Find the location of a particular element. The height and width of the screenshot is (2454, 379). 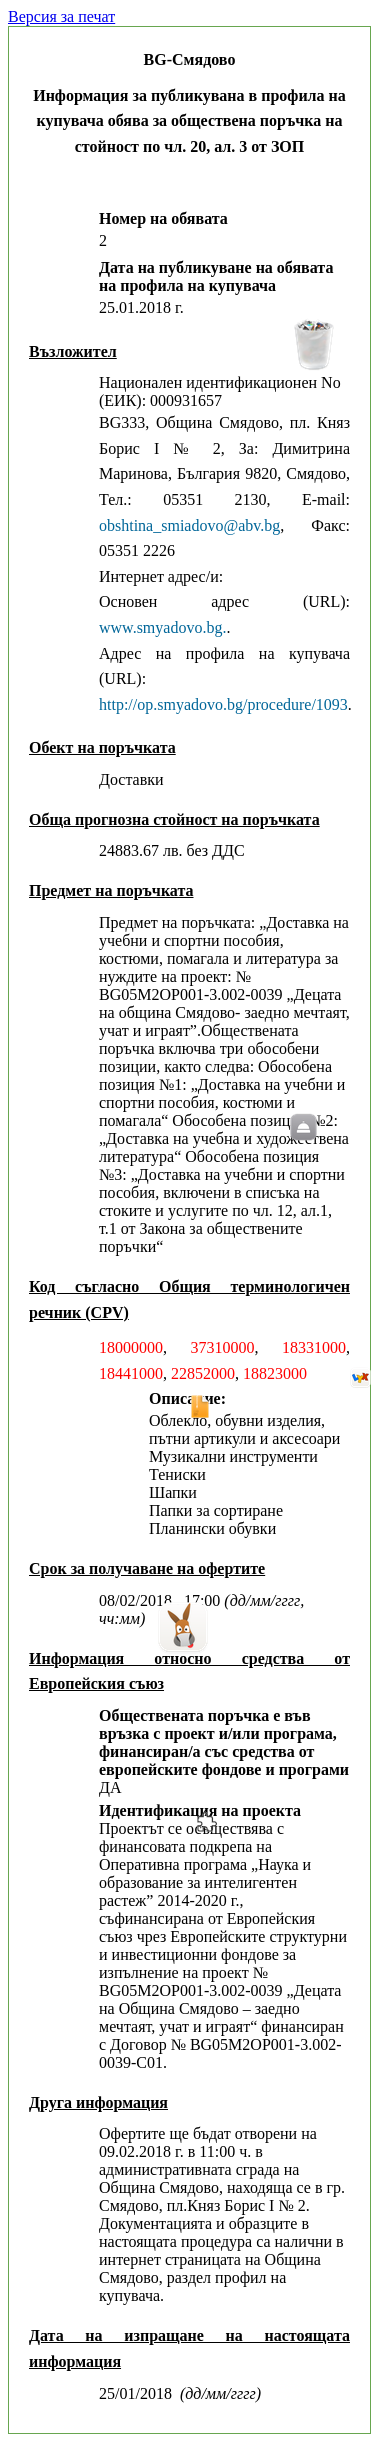

trash bin containing deleted files is located at coordinates (314, 345).